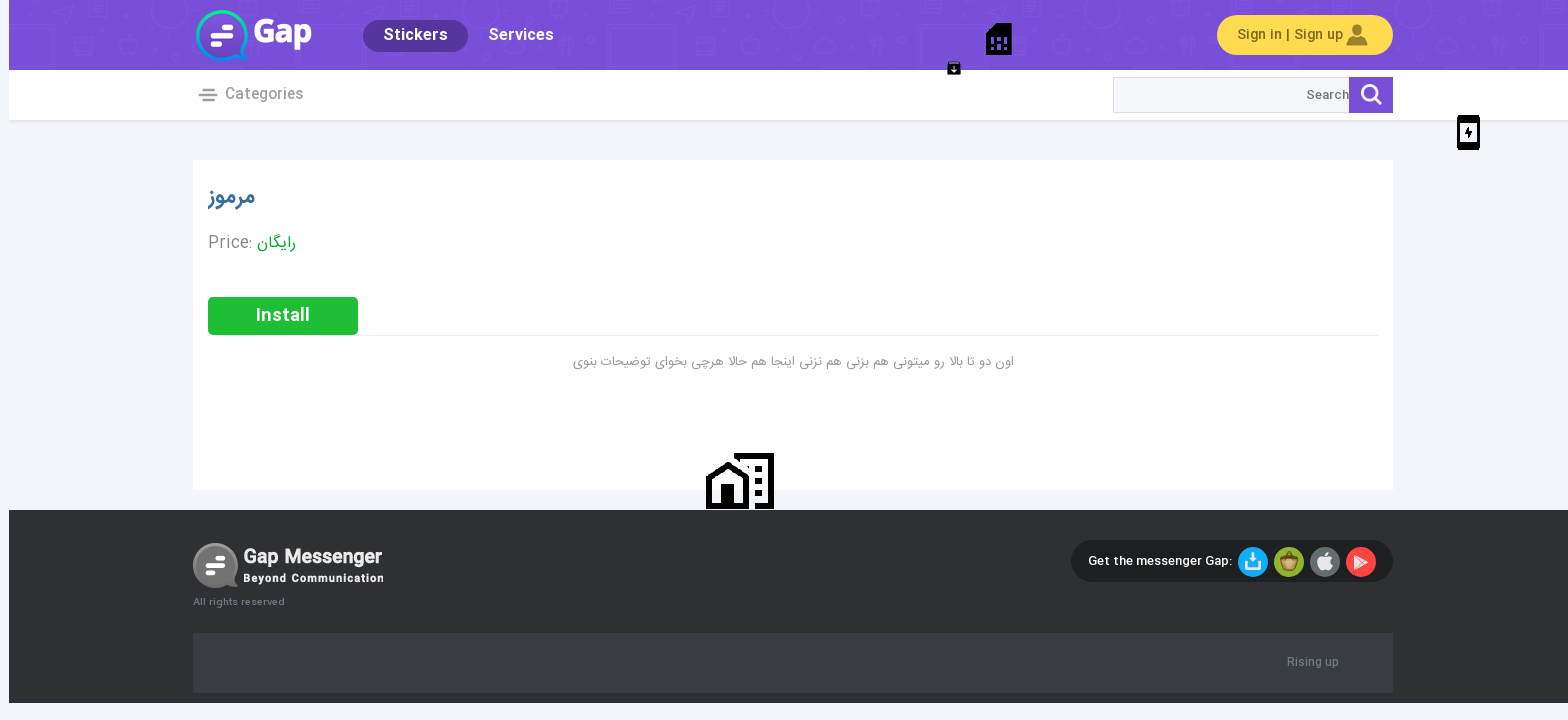  I want to click on view sim card information, so click(999, 39).